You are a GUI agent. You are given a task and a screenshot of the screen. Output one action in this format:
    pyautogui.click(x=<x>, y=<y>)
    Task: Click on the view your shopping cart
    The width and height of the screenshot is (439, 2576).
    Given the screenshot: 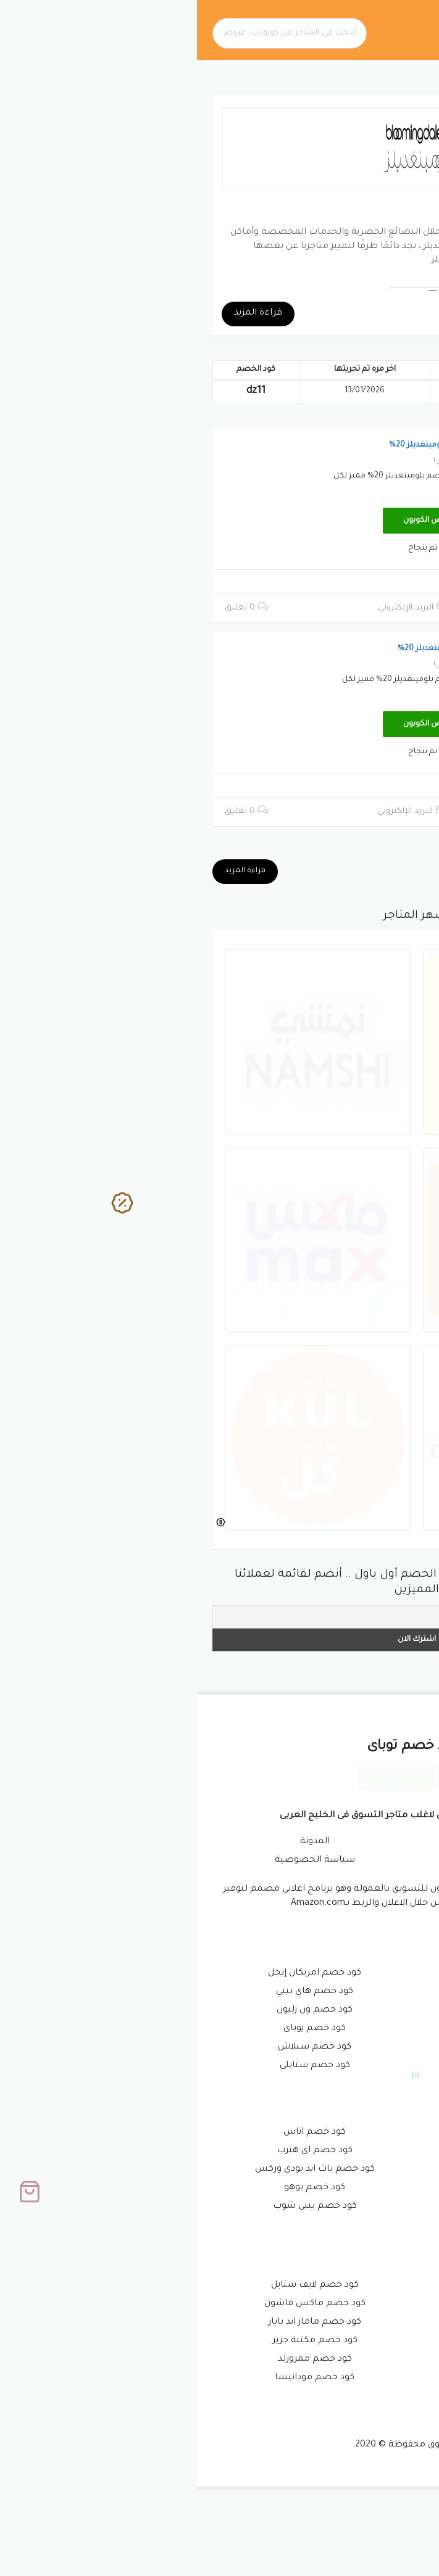 What is the action you would take?
    pyautogui.click(x=30, y=2192)
    